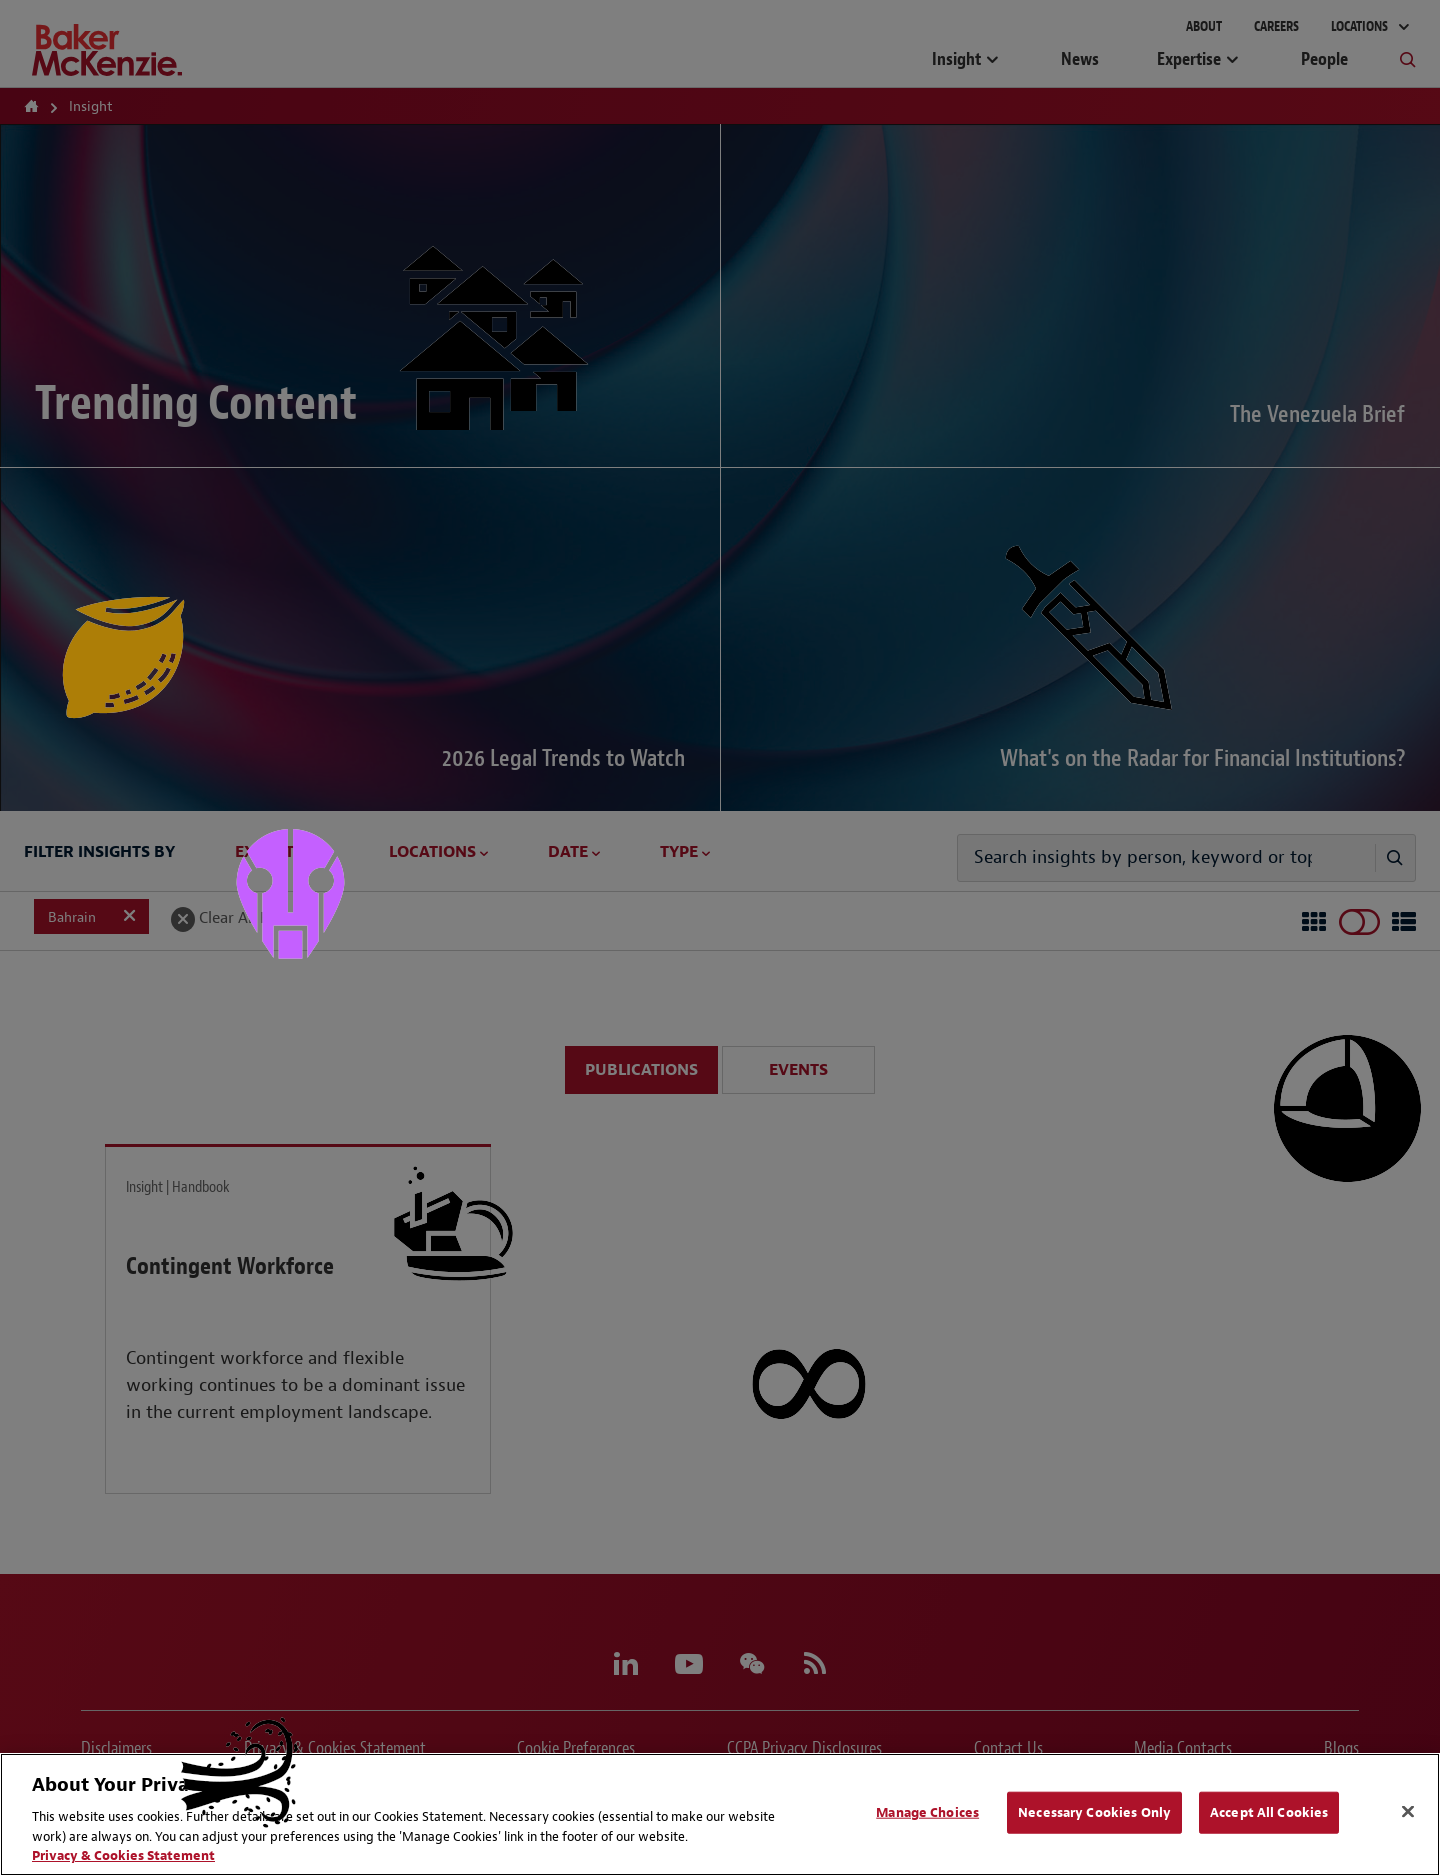  What do you see at coordinates (453, 1223) in the screenshot?
I see `select mini-submarine vehicle or unit` at bounding box center [453, 1223].